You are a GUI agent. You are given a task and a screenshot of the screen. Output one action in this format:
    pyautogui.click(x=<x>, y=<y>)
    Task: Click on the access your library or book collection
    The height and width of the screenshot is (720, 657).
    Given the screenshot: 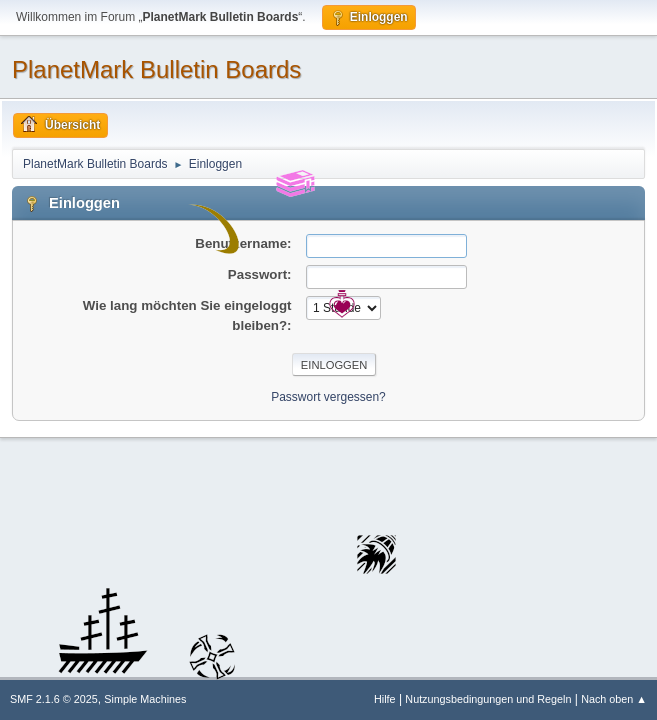 What is the action you would take?
    pyautogui.click(x=295, y=183)
    